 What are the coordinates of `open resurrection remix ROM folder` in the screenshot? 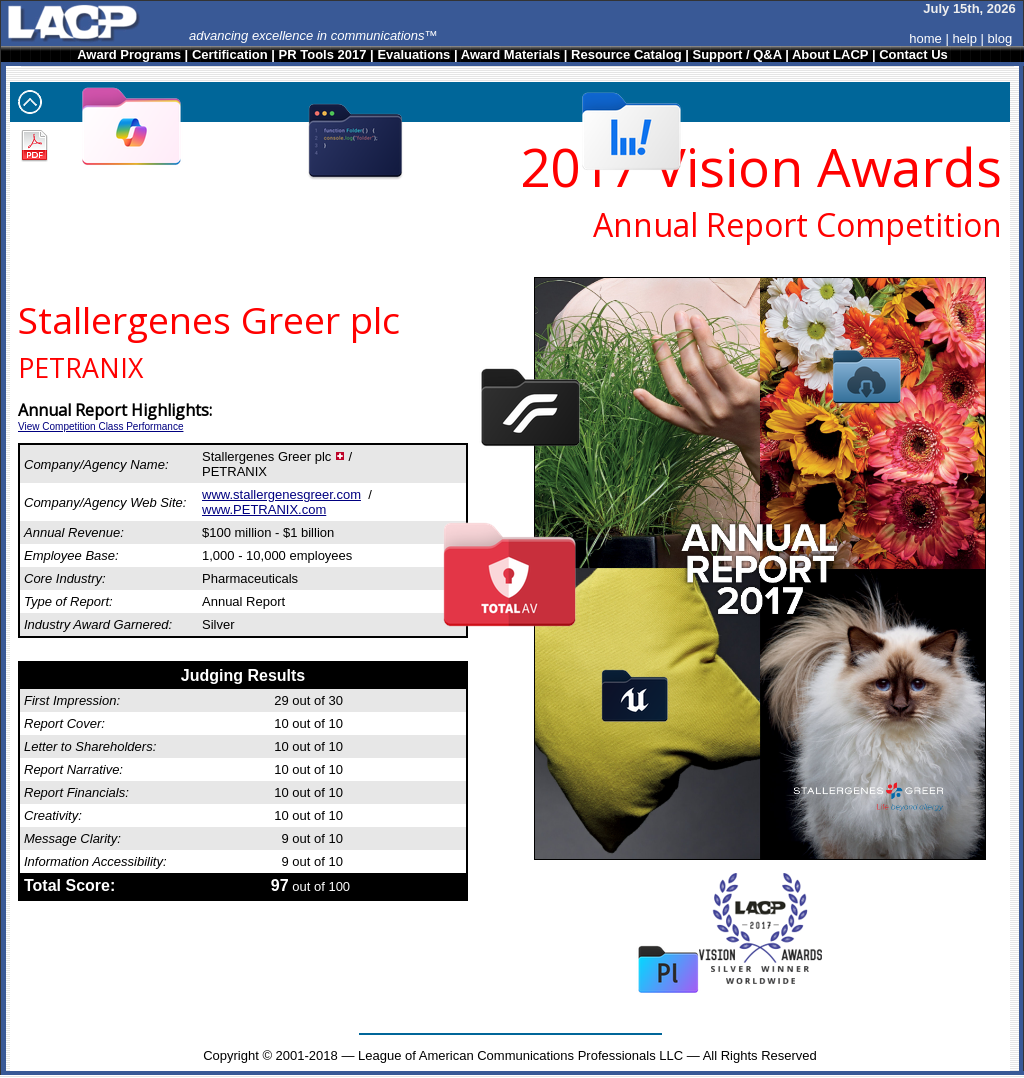 It's located at (530, 410).